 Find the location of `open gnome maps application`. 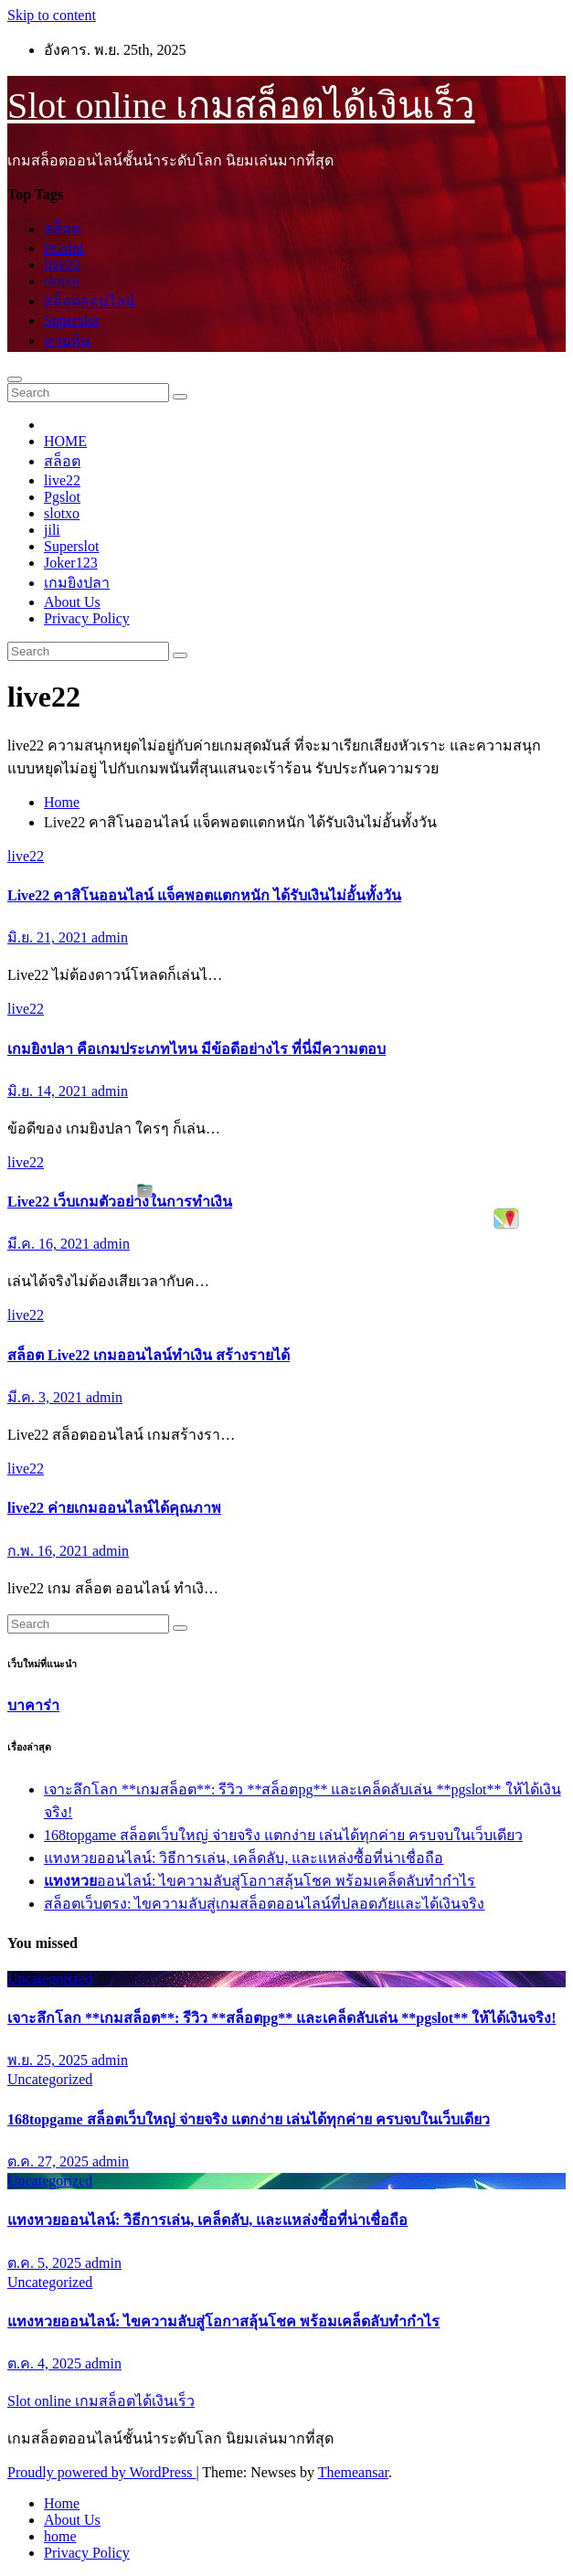

open gnome maps application is located at coordinates (506, 1219).